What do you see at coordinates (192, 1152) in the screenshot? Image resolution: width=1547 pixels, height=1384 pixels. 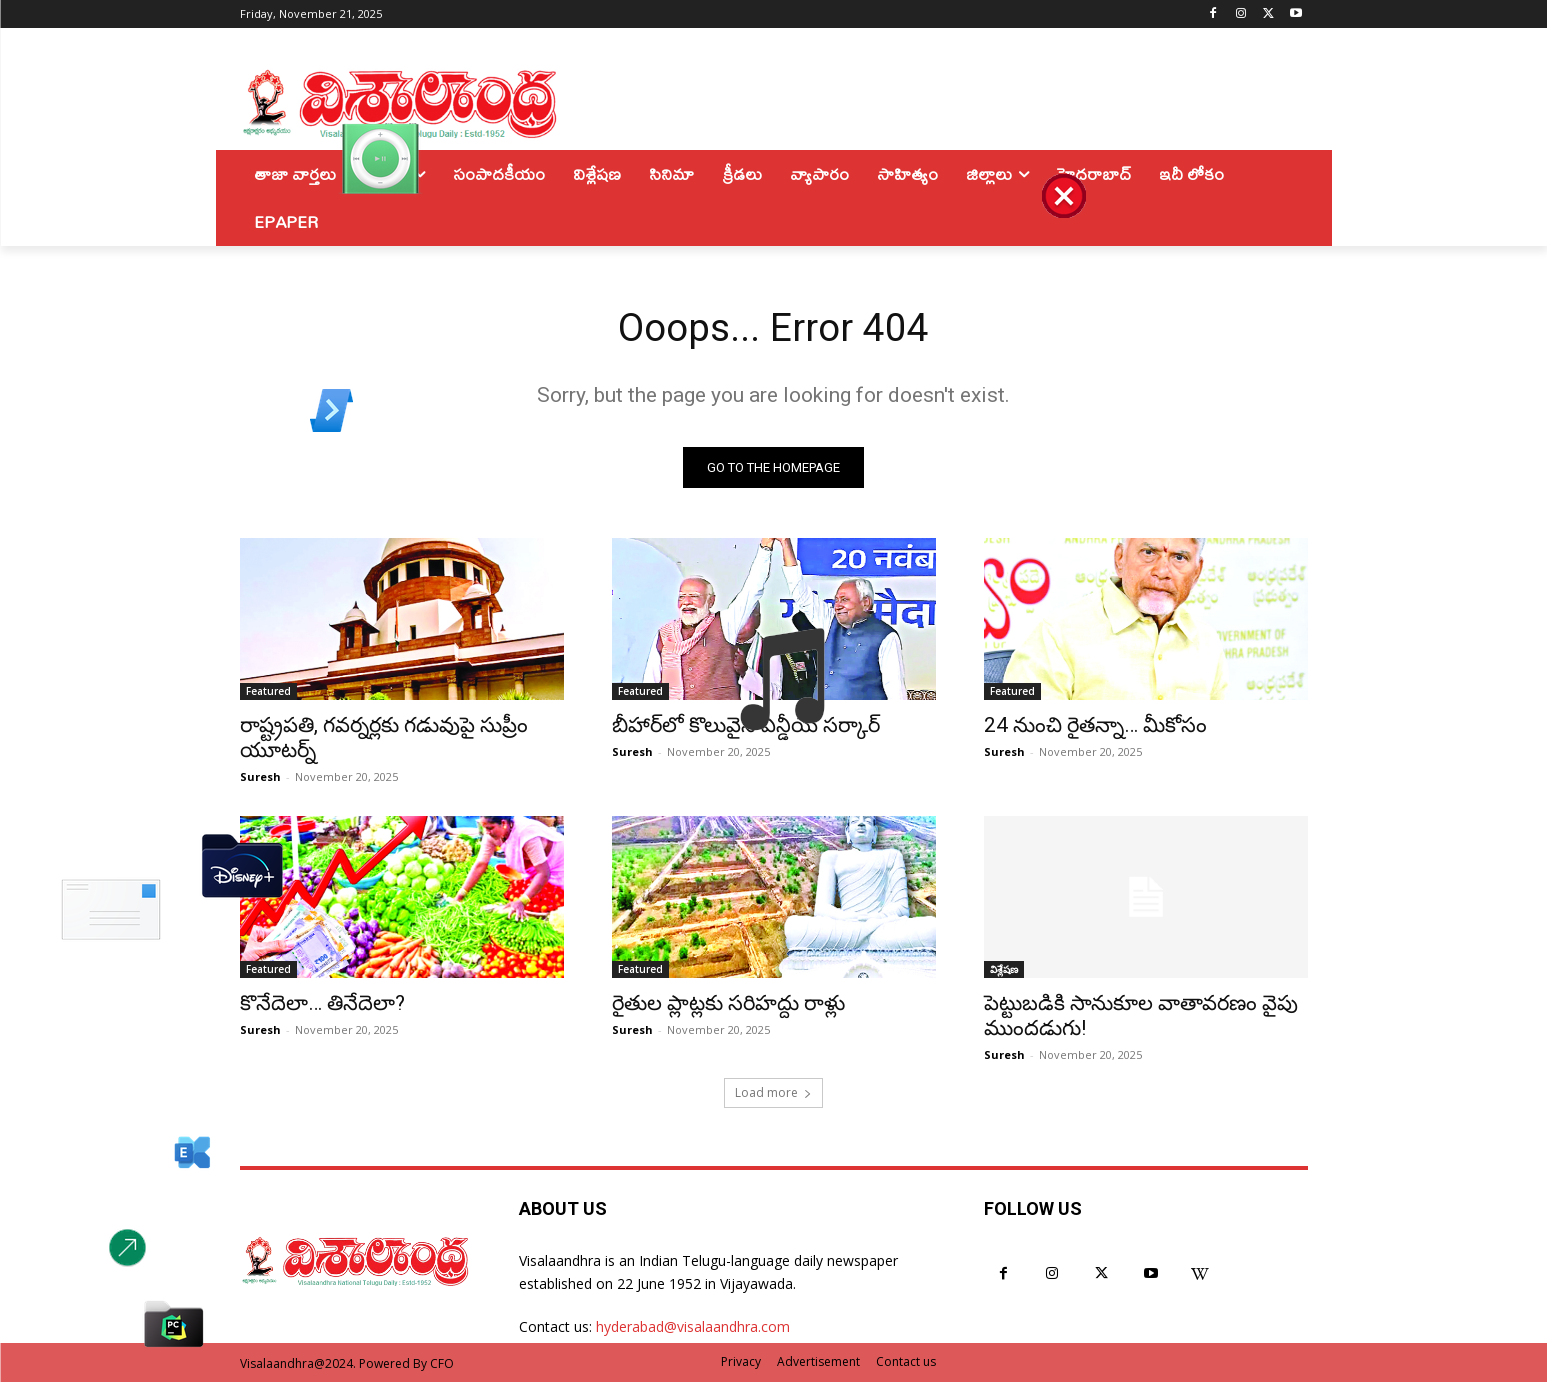 I see `open Microsoft Exchange app` at bounding box center [192, 1152].